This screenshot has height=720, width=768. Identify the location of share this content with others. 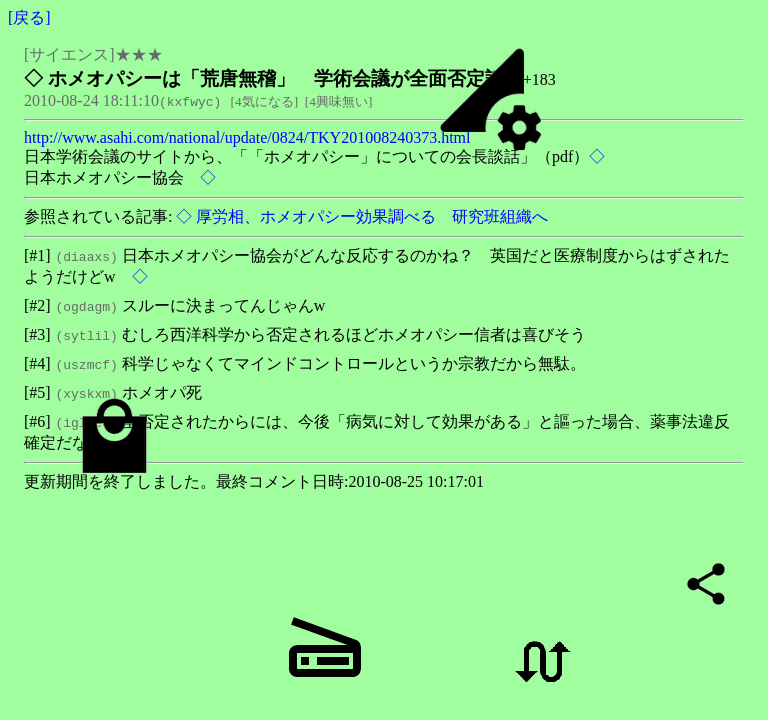
(706, 584).